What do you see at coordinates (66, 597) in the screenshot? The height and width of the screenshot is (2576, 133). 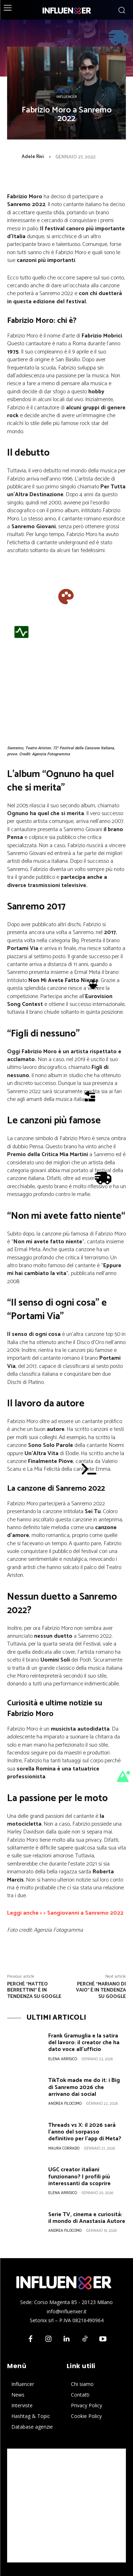 I see `open color or theme customization options` at bounding box center [66, 597].